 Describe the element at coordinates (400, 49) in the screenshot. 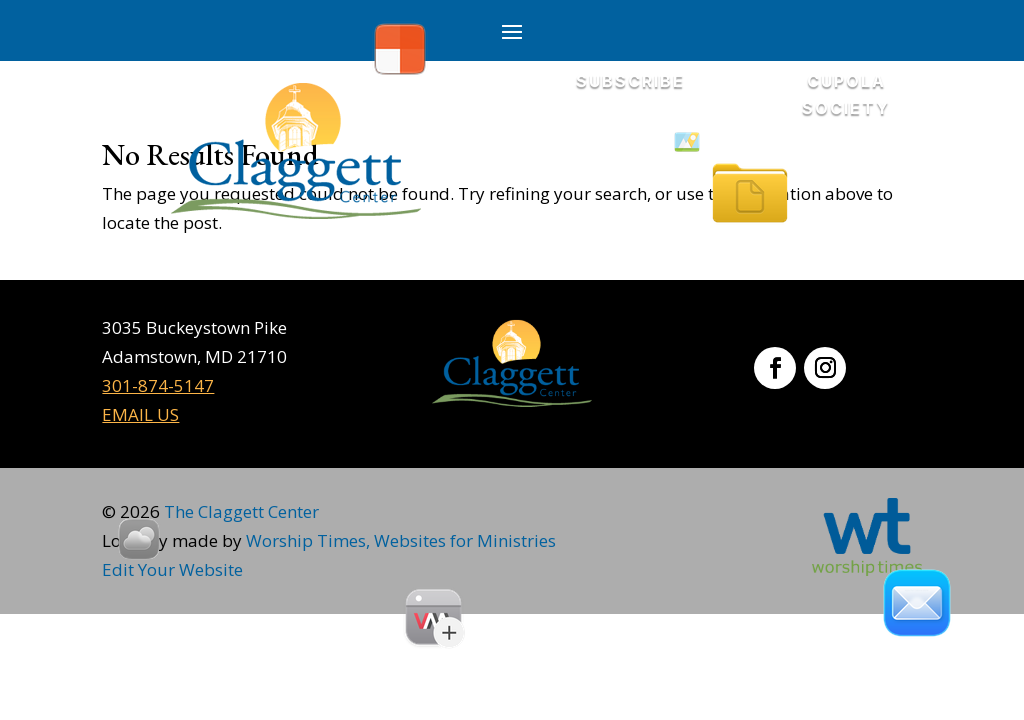

I see `switch to the bottom-left workspace` at that location.